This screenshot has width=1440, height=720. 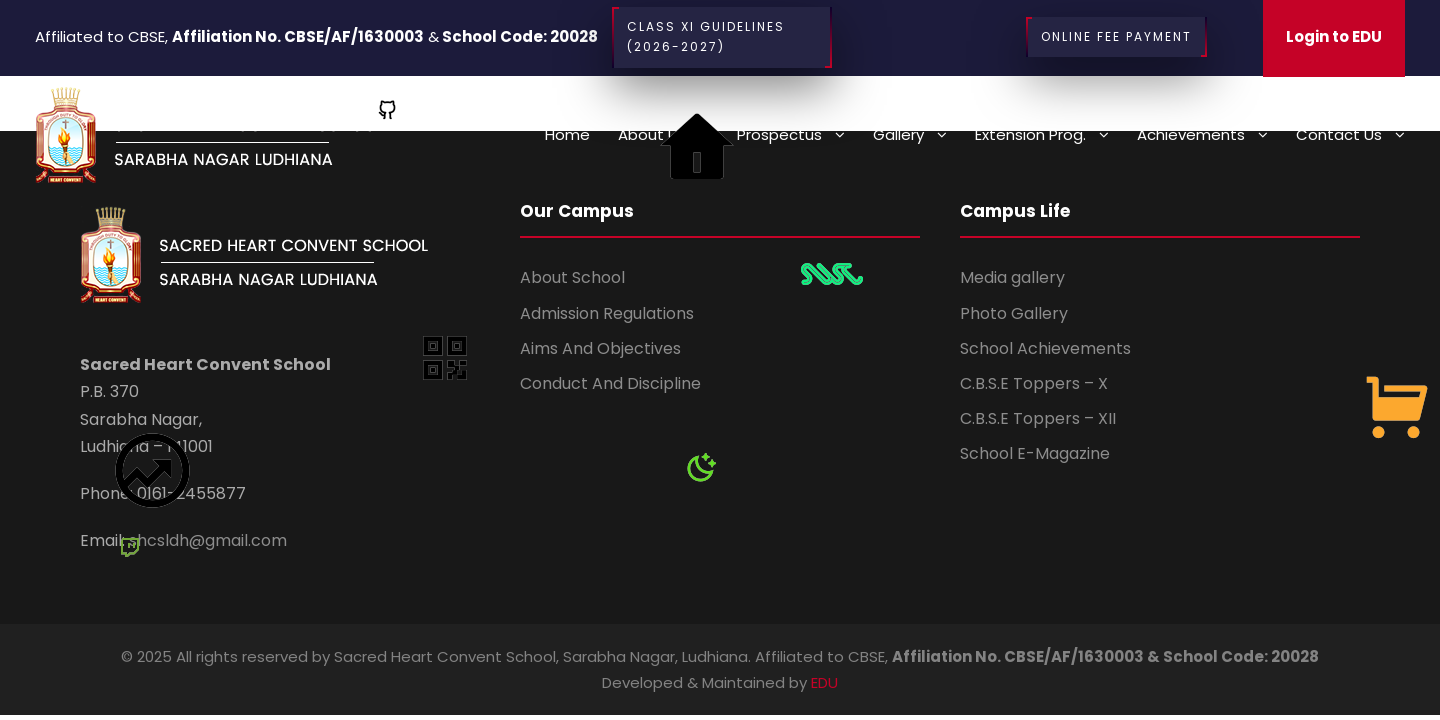 I want to click on view your shopping cart, so click(x=1396, y=406).